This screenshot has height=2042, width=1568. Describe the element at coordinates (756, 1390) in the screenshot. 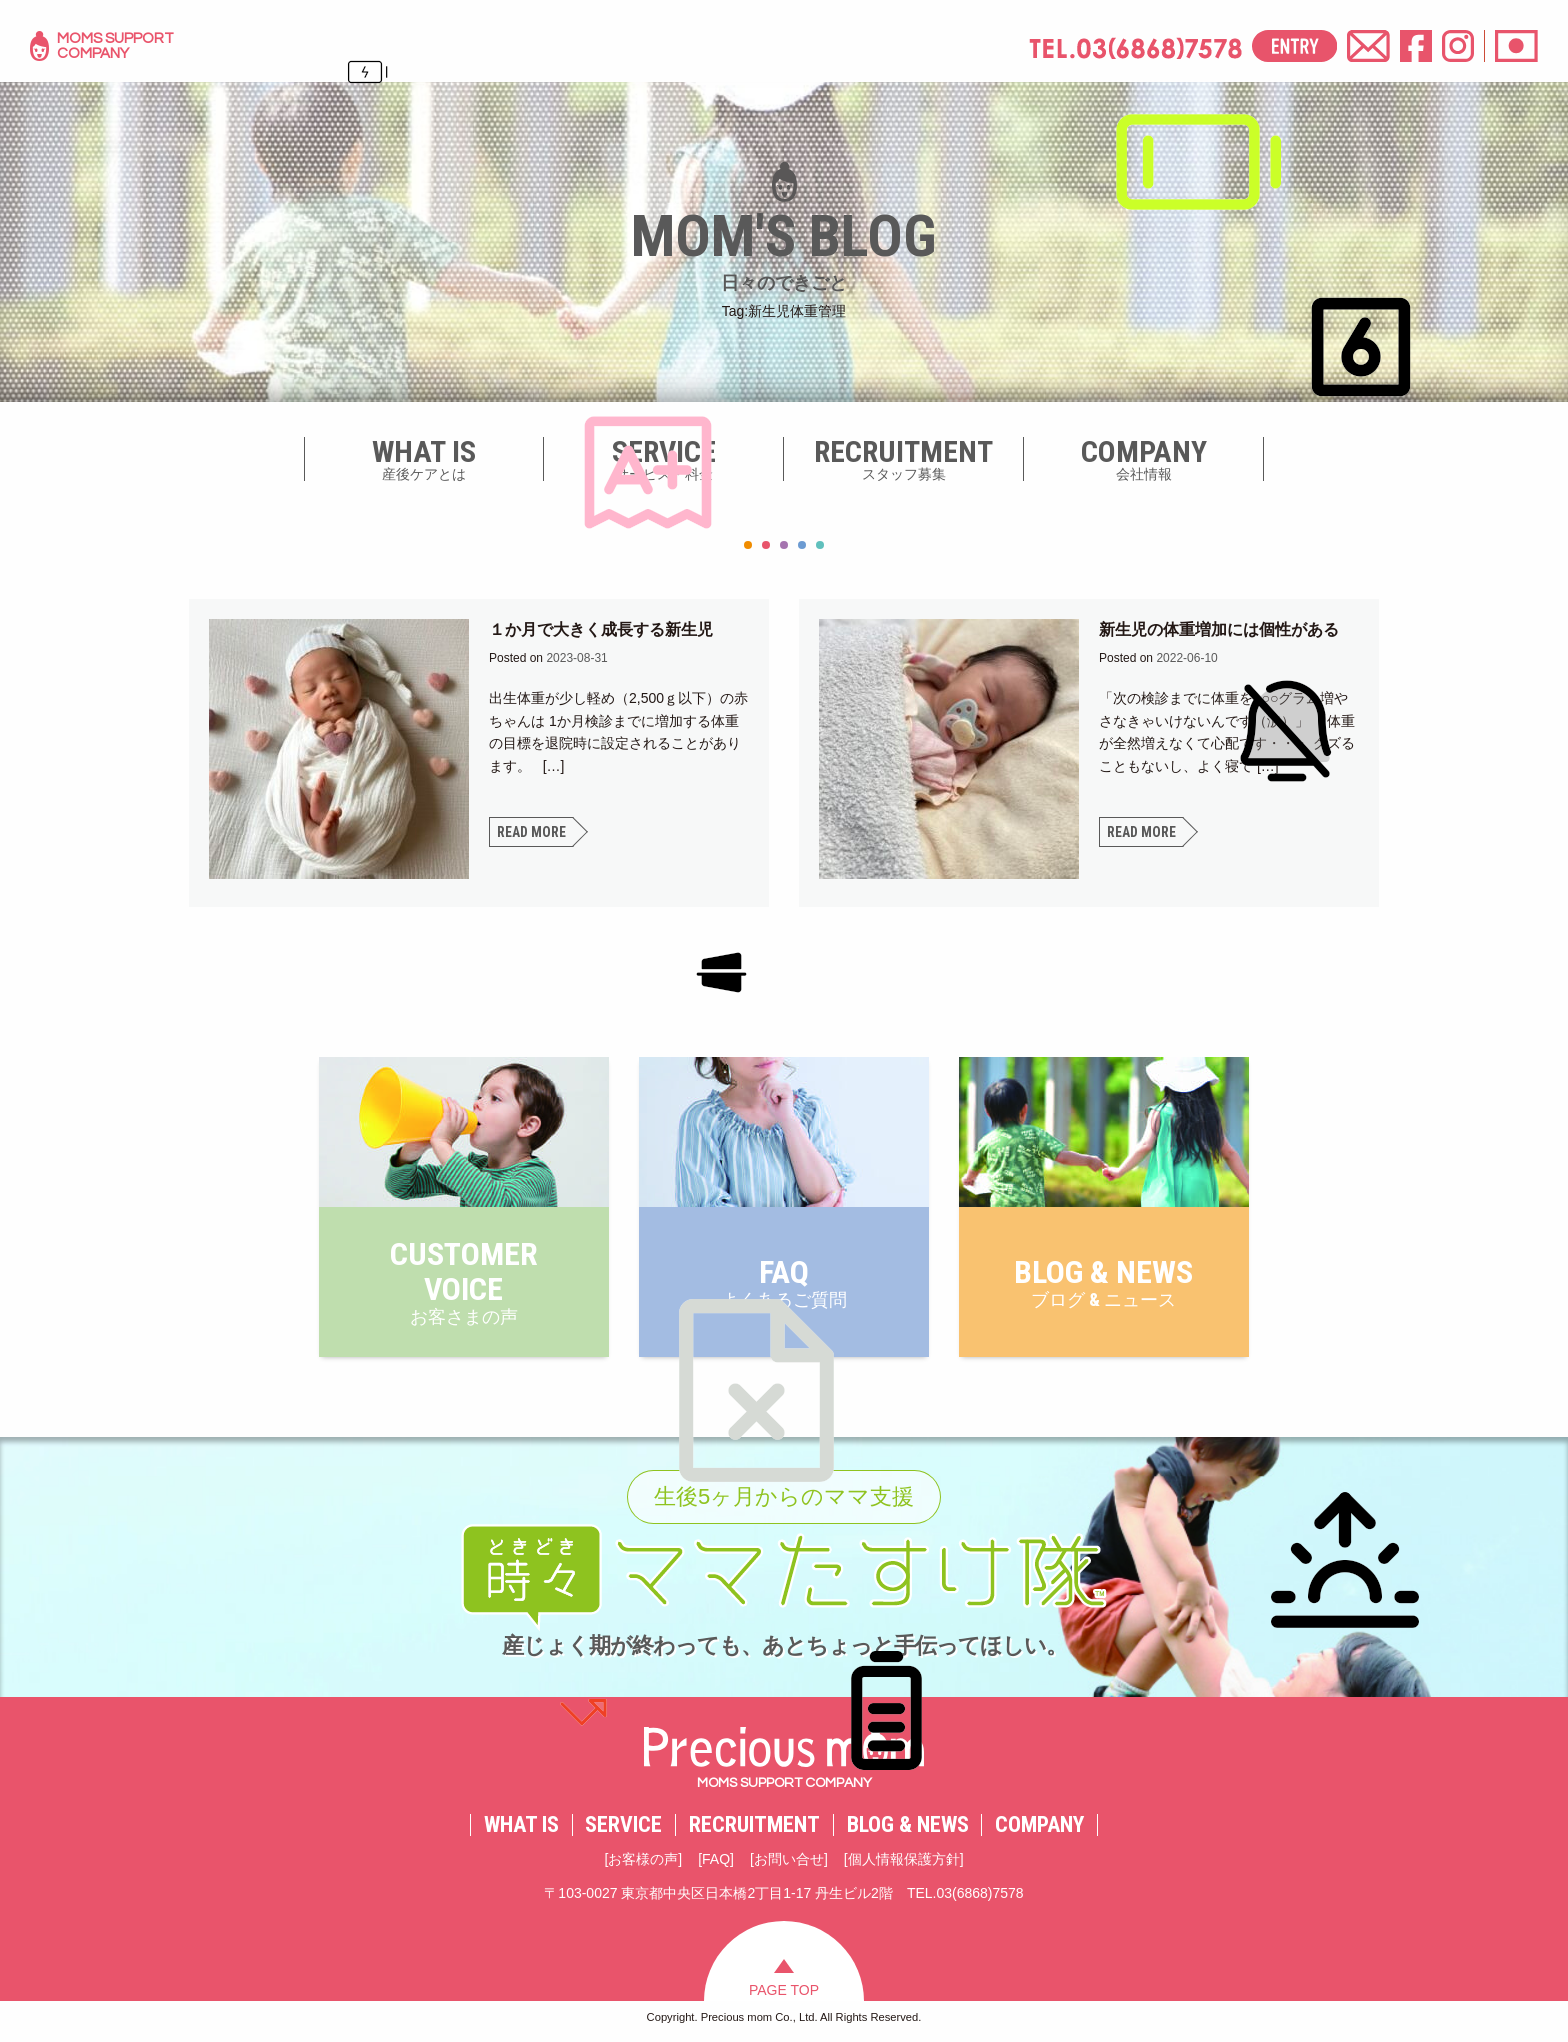

I see `delete or remove a file` at that location.